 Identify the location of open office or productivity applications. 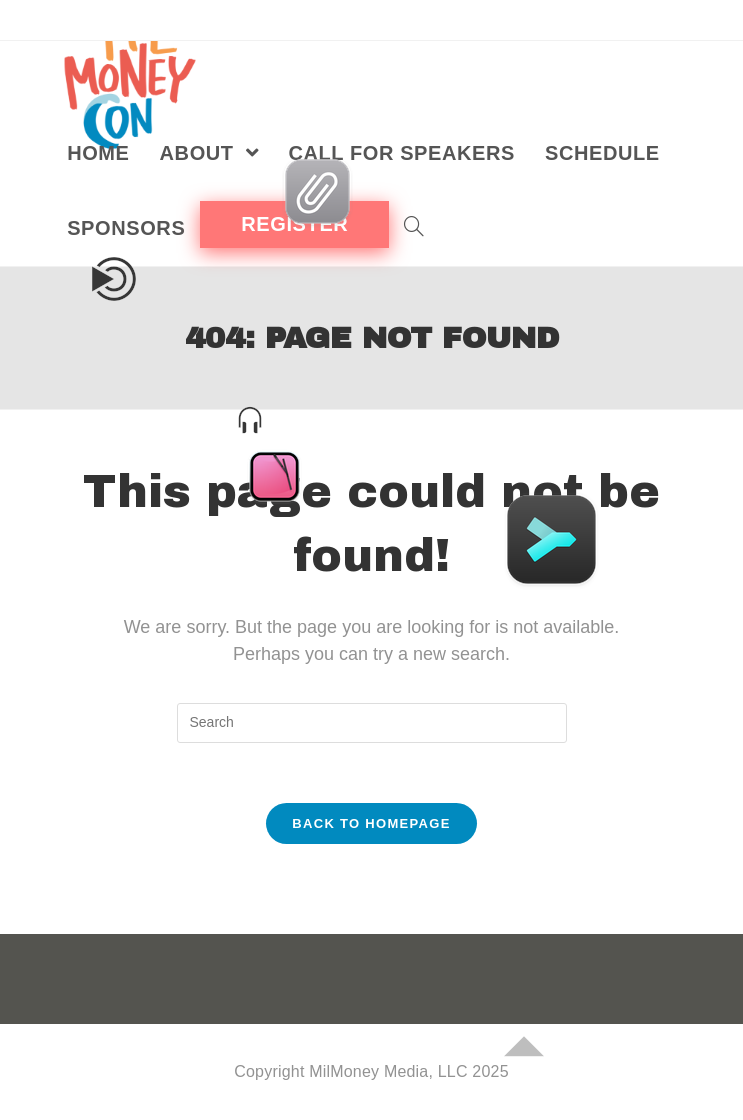
(317, 192).